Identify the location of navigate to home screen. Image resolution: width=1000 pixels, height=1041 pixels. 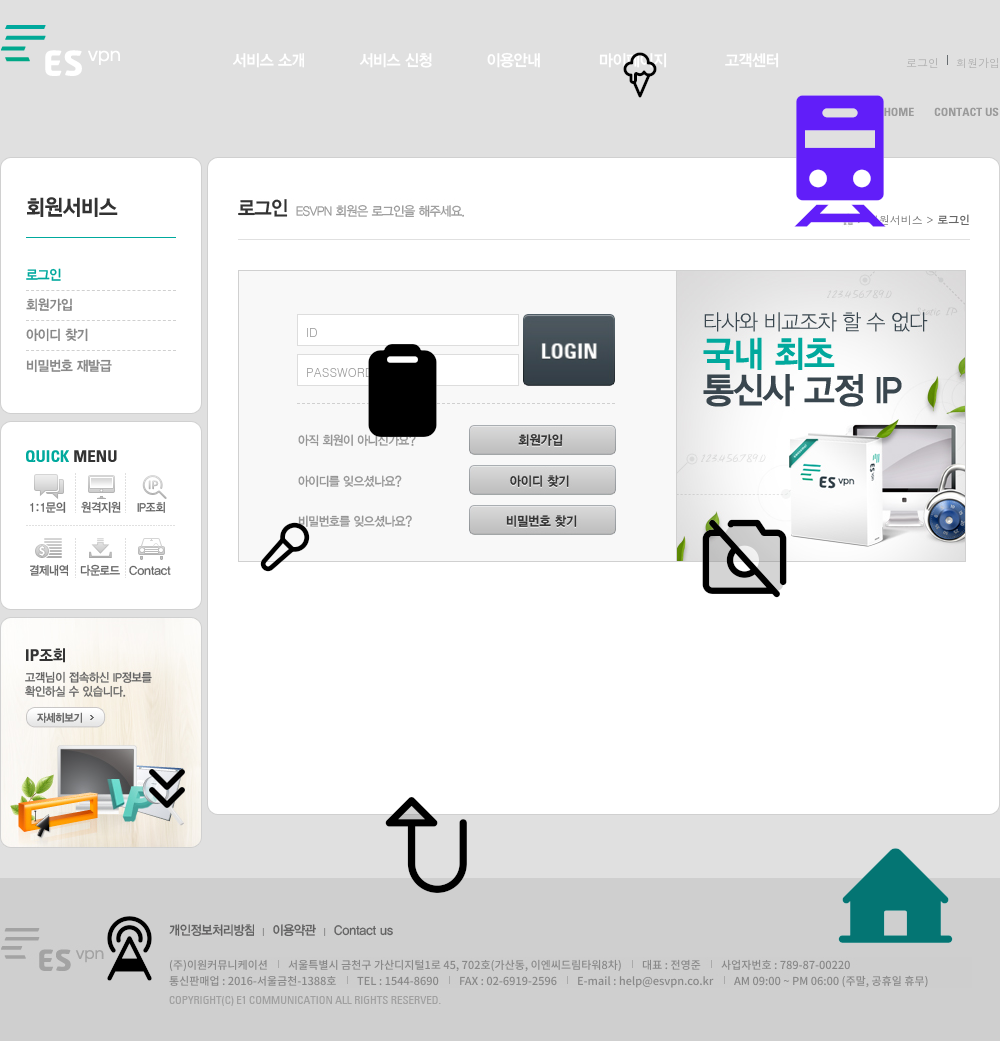
(895, 897).